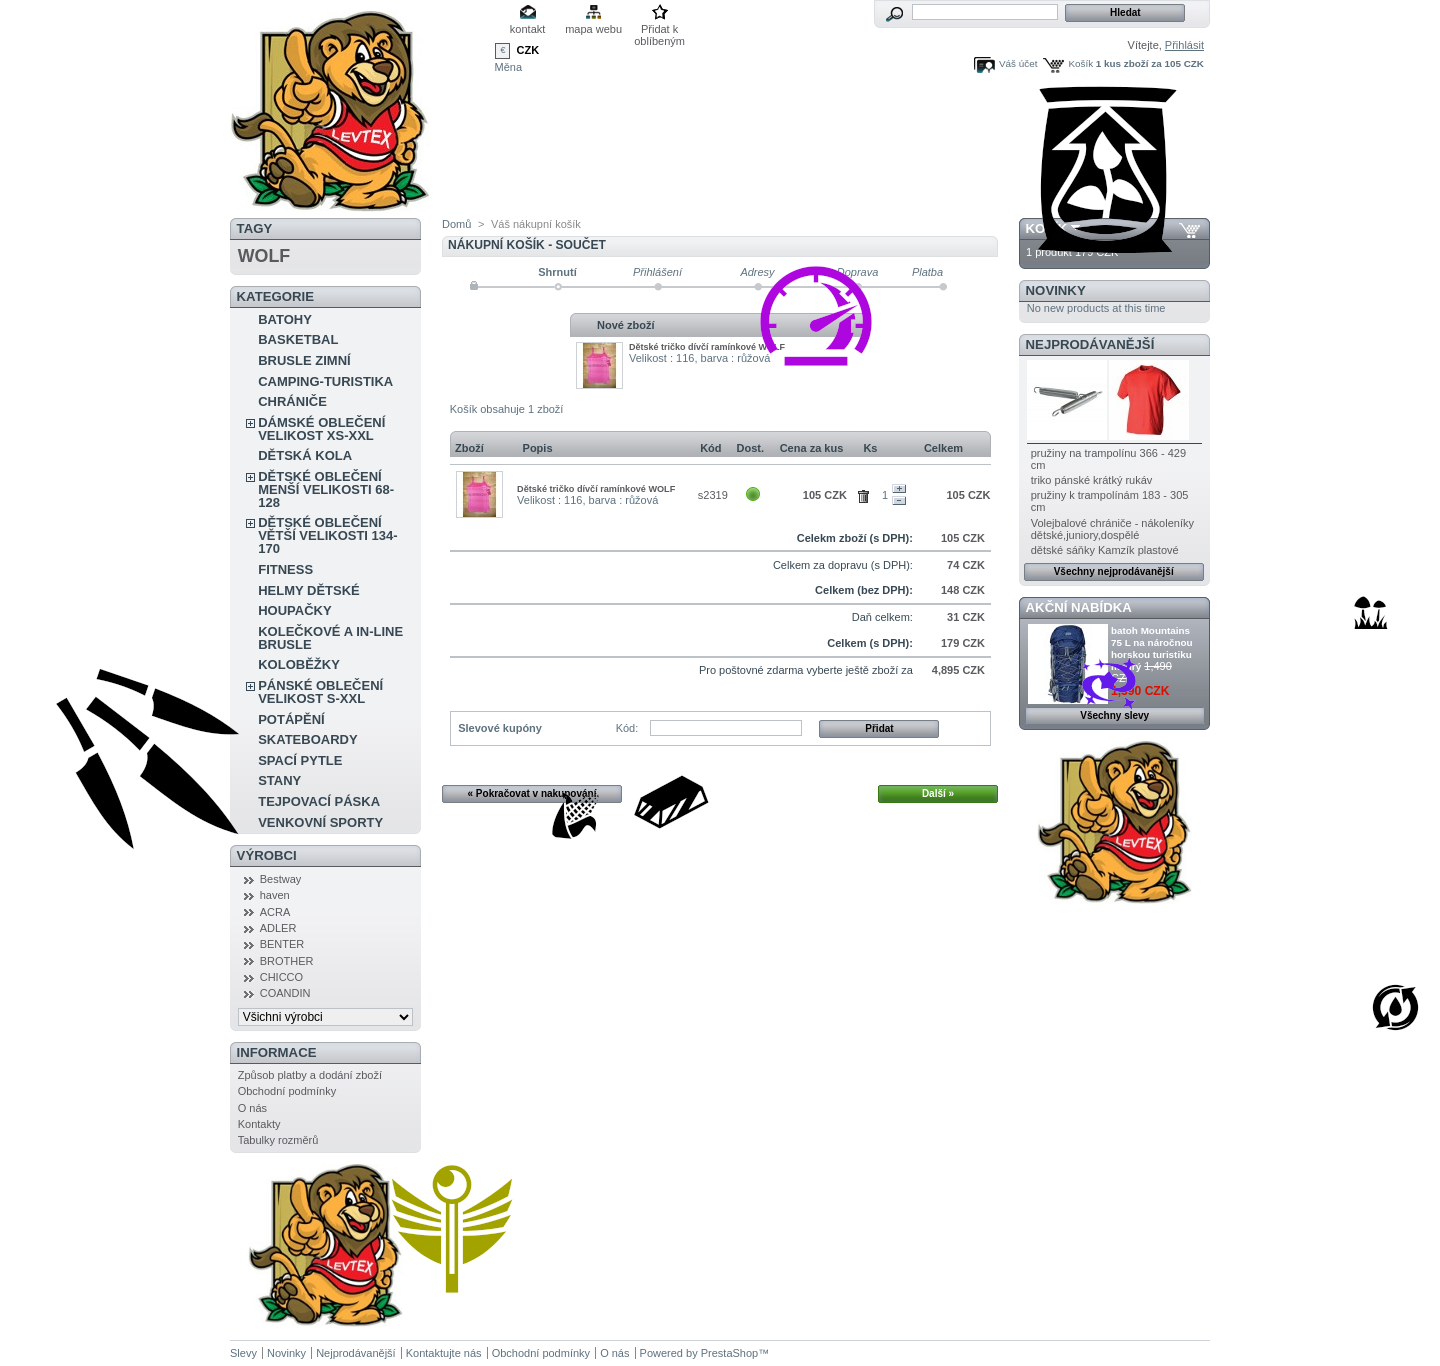  Describe the element at coordinates (671, 802) in the screenshot. I see `represents metal or raw material resources in a game` at that location.